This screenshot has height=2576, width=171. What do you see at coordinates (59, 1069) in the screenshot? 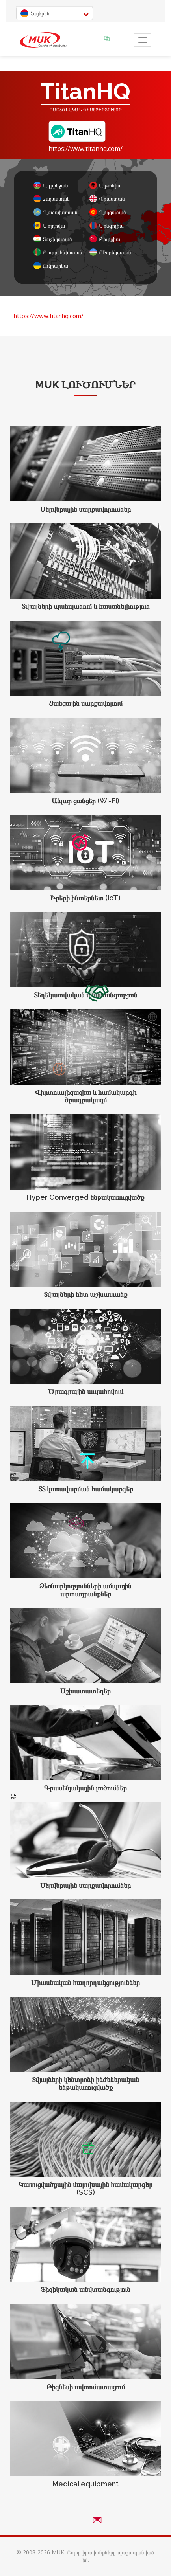
I see `switch to global or worldwide view` at bounding box center [59, 1069].